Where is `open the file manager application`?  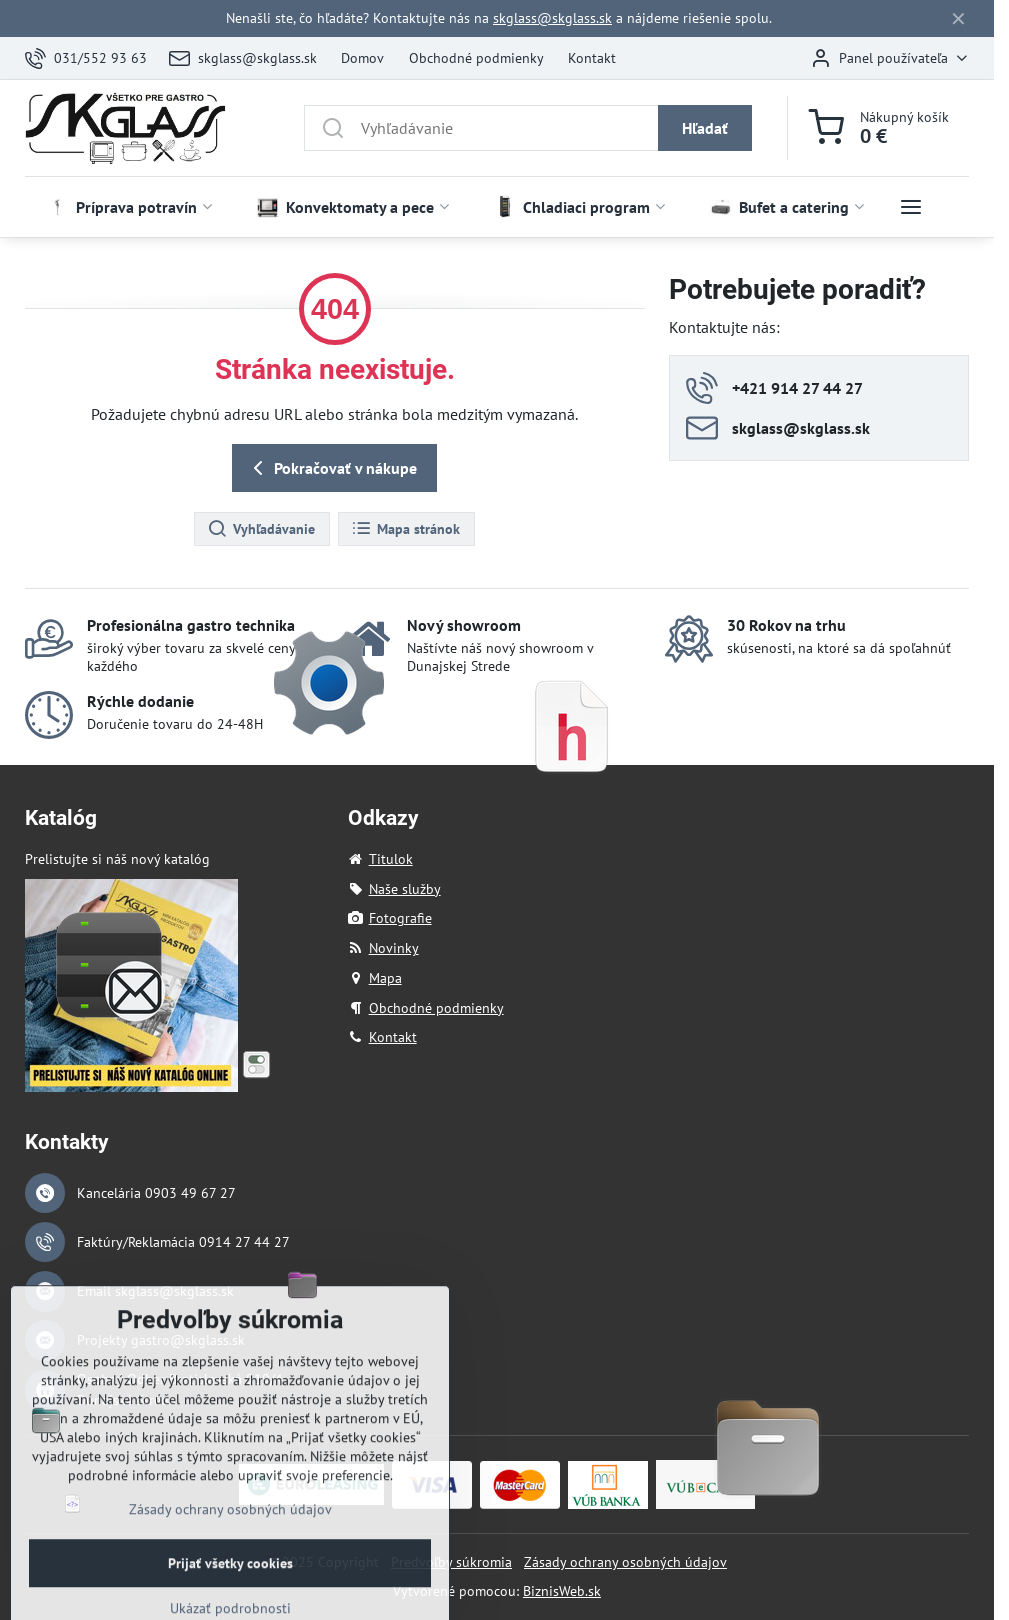
open the file manager application is located at coordinates (768, 1448).